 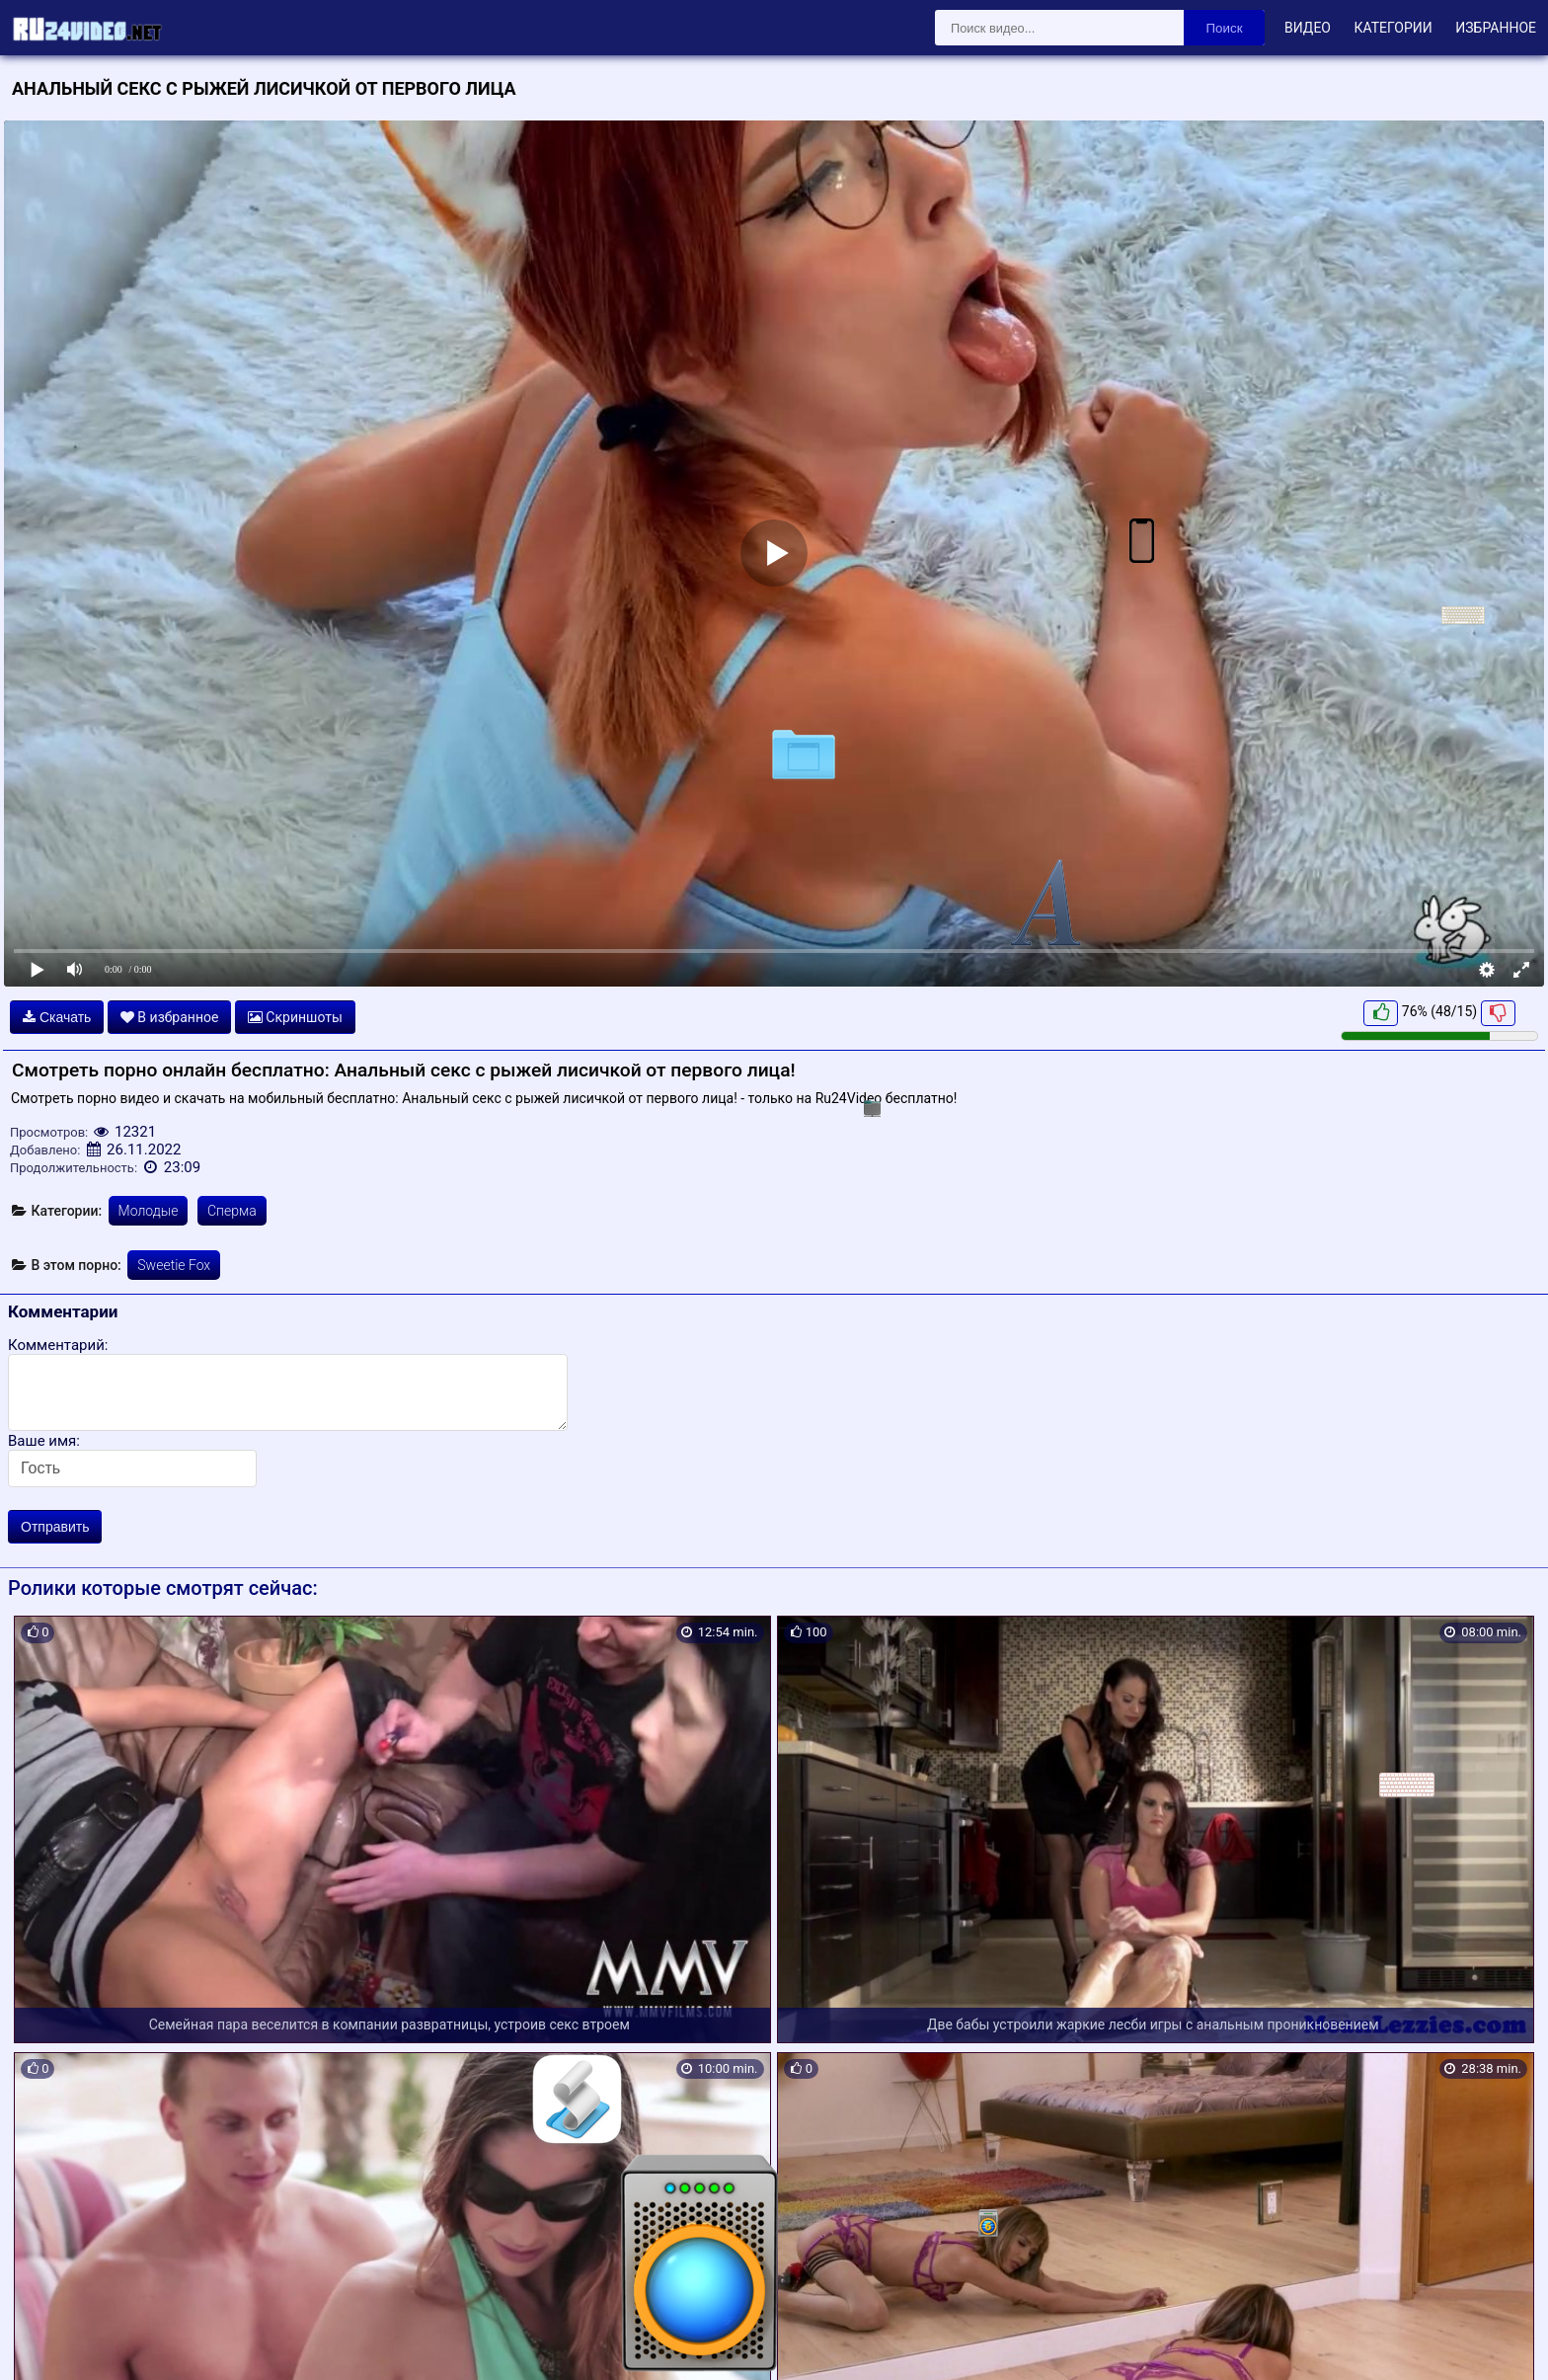 I want to click on indicates a non-RAID configured storage device, so click(x=700, y=2263).